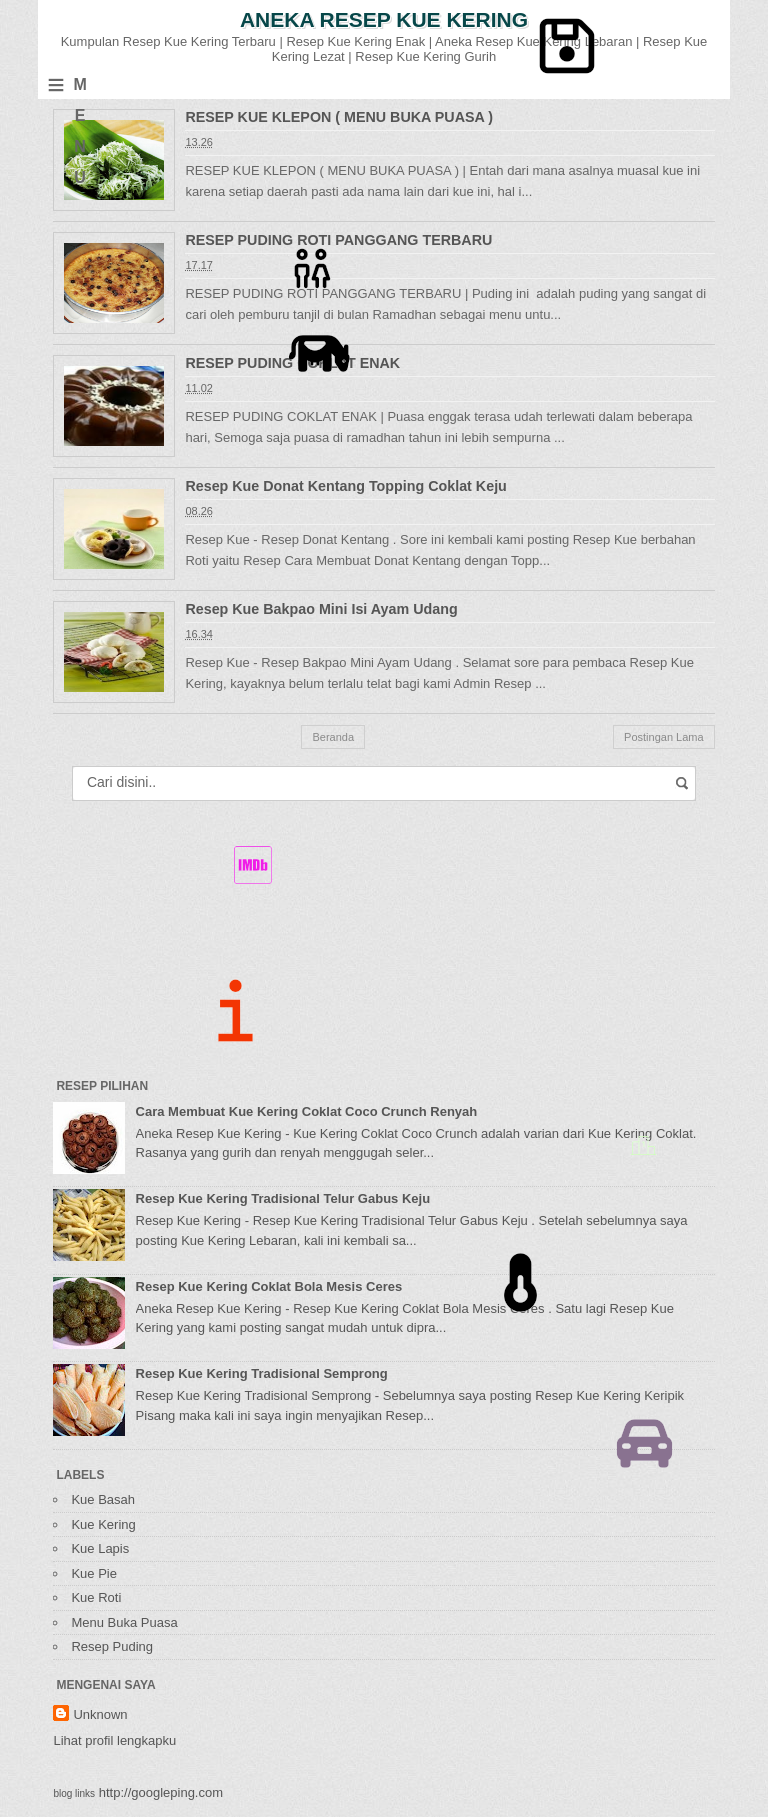 The width and height of the screenshot is (768, 1817). Describe the element at coordinates (567, 46) in the screenshot. I see `save current file or document` at that location.